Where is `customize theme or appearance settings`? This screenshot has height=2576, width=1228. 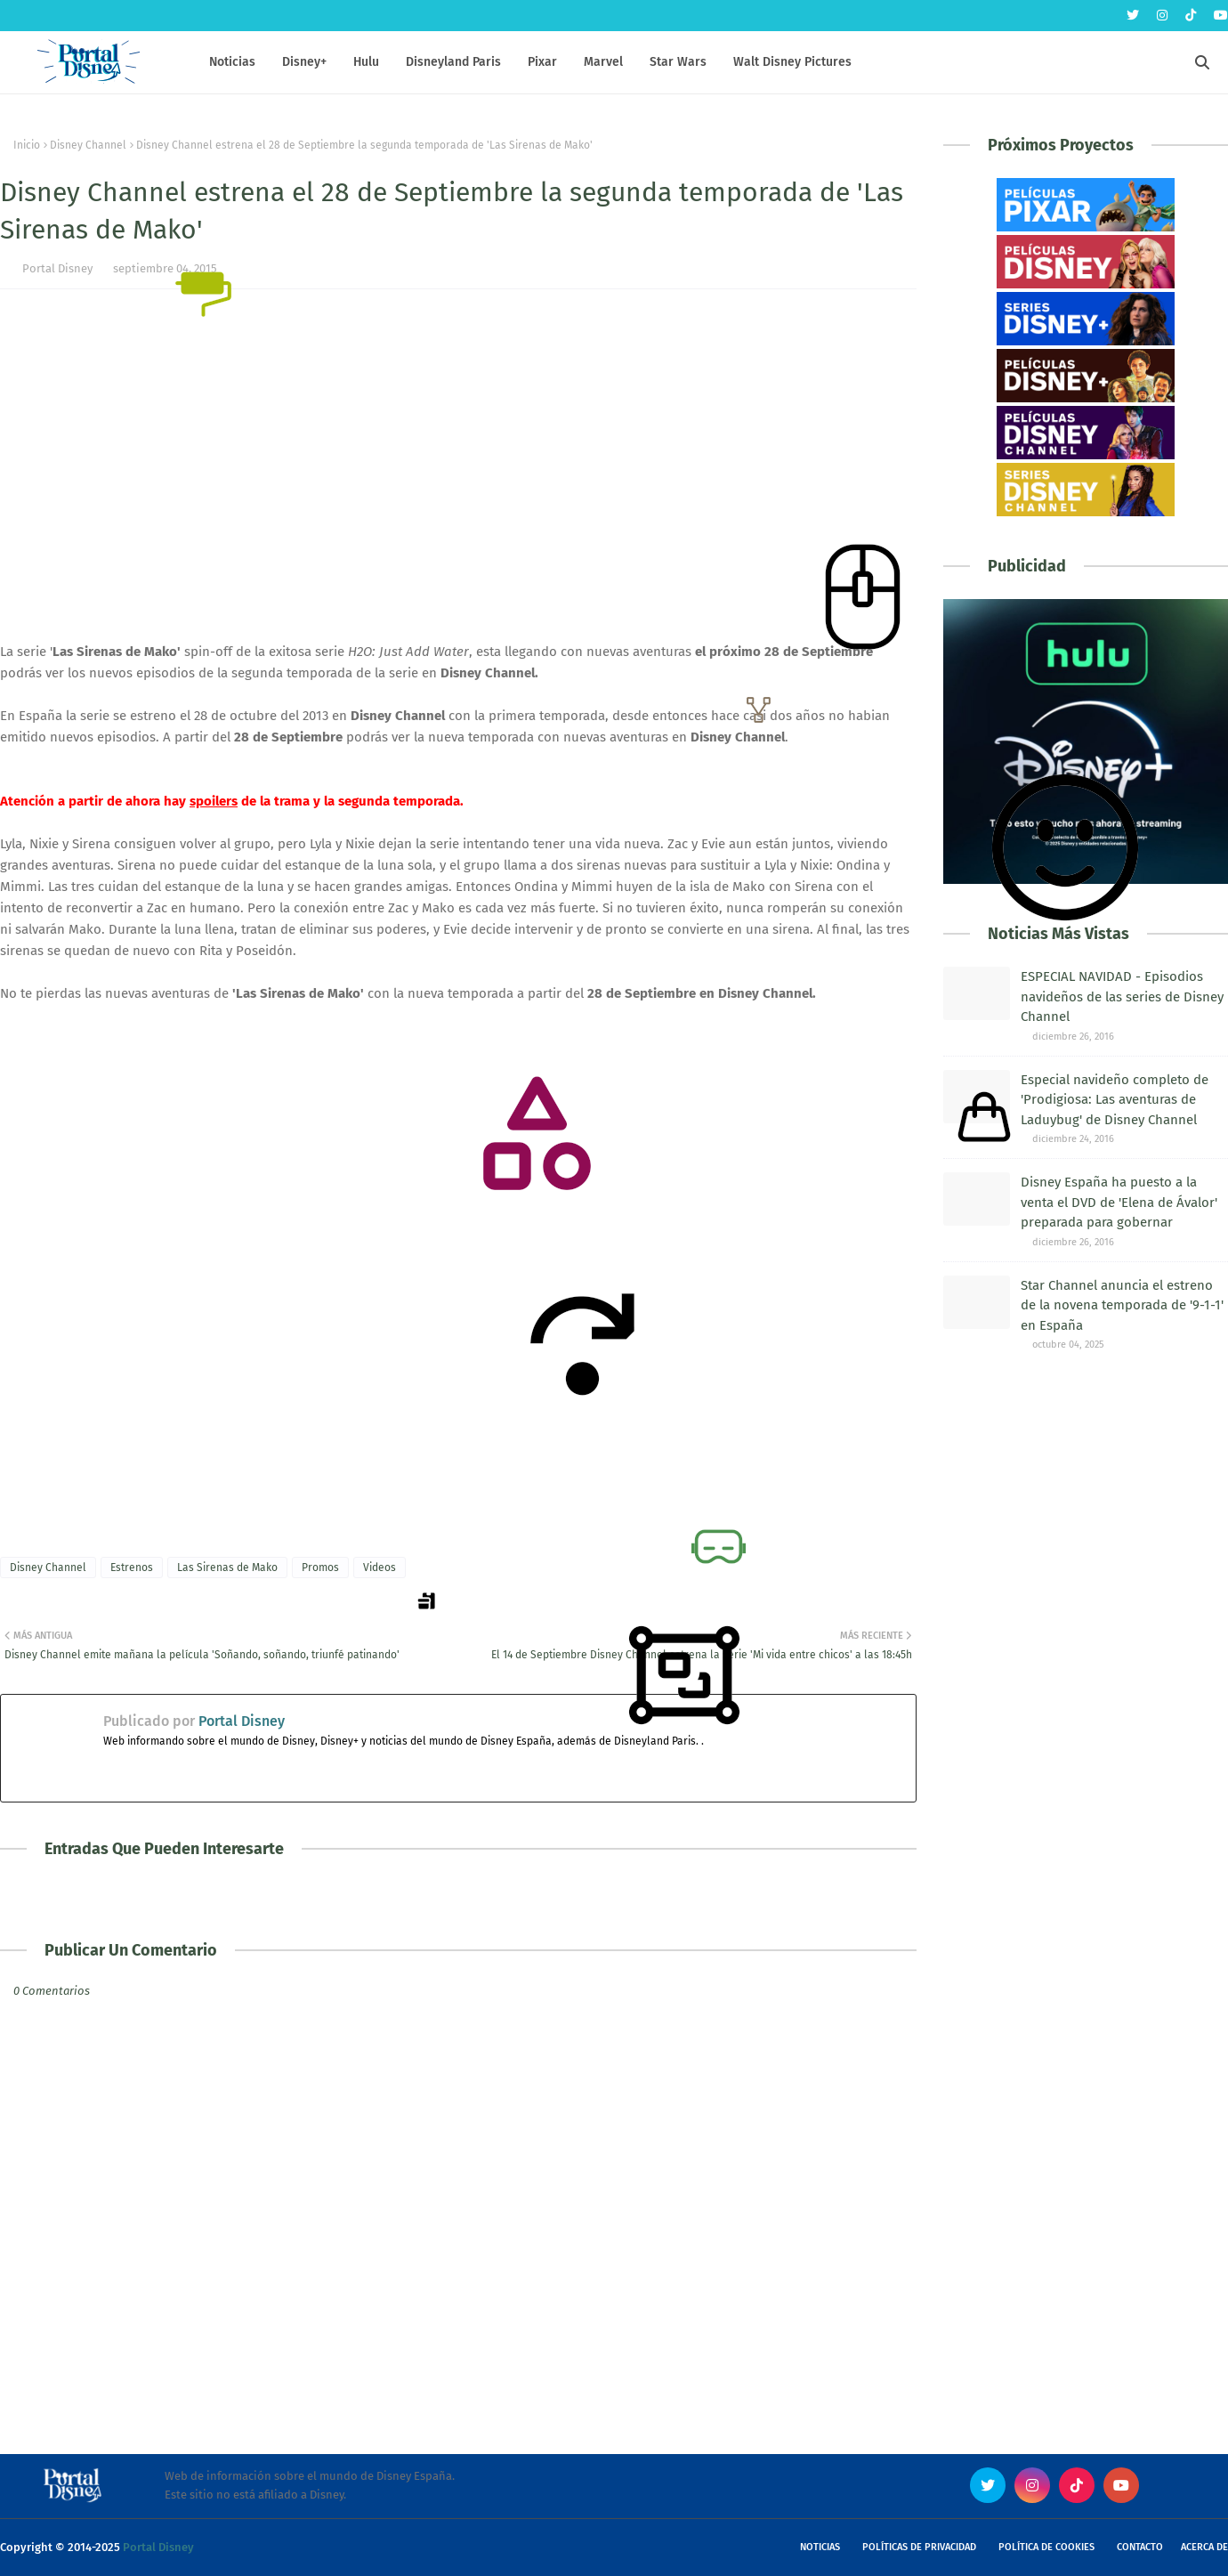
customize theme or appearance settings is located at coordinates (203, 290).